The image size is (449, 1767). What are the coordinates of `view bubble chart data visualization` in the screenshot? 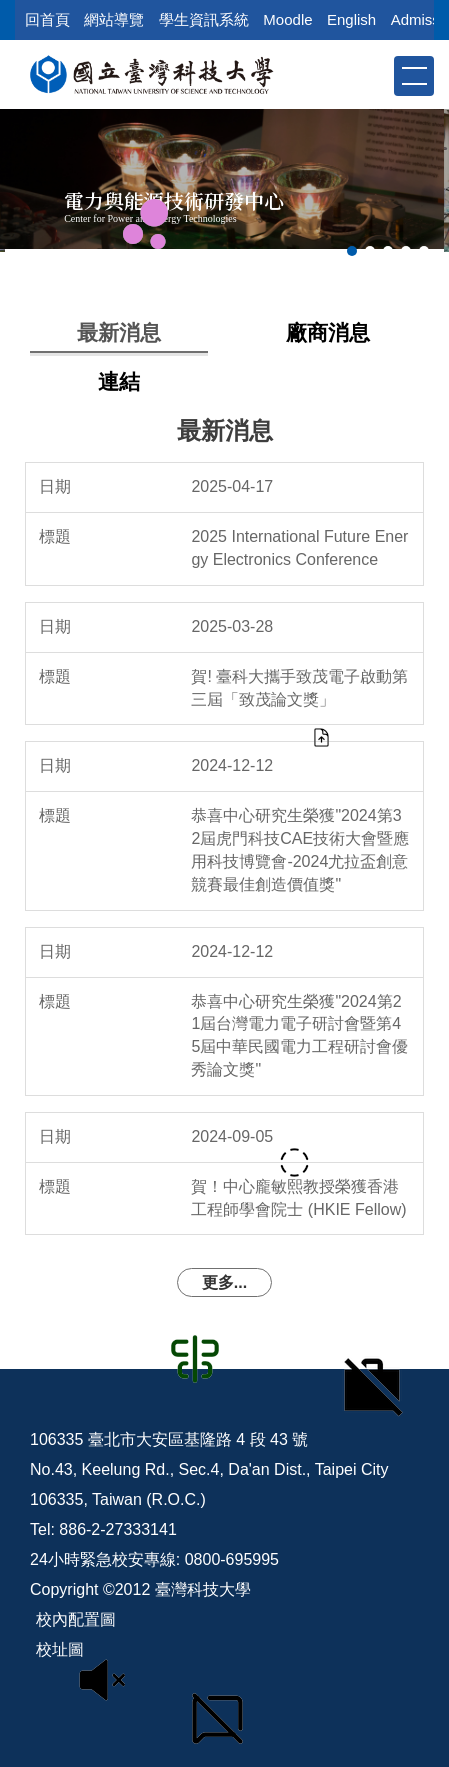 It's located at (148, 224).